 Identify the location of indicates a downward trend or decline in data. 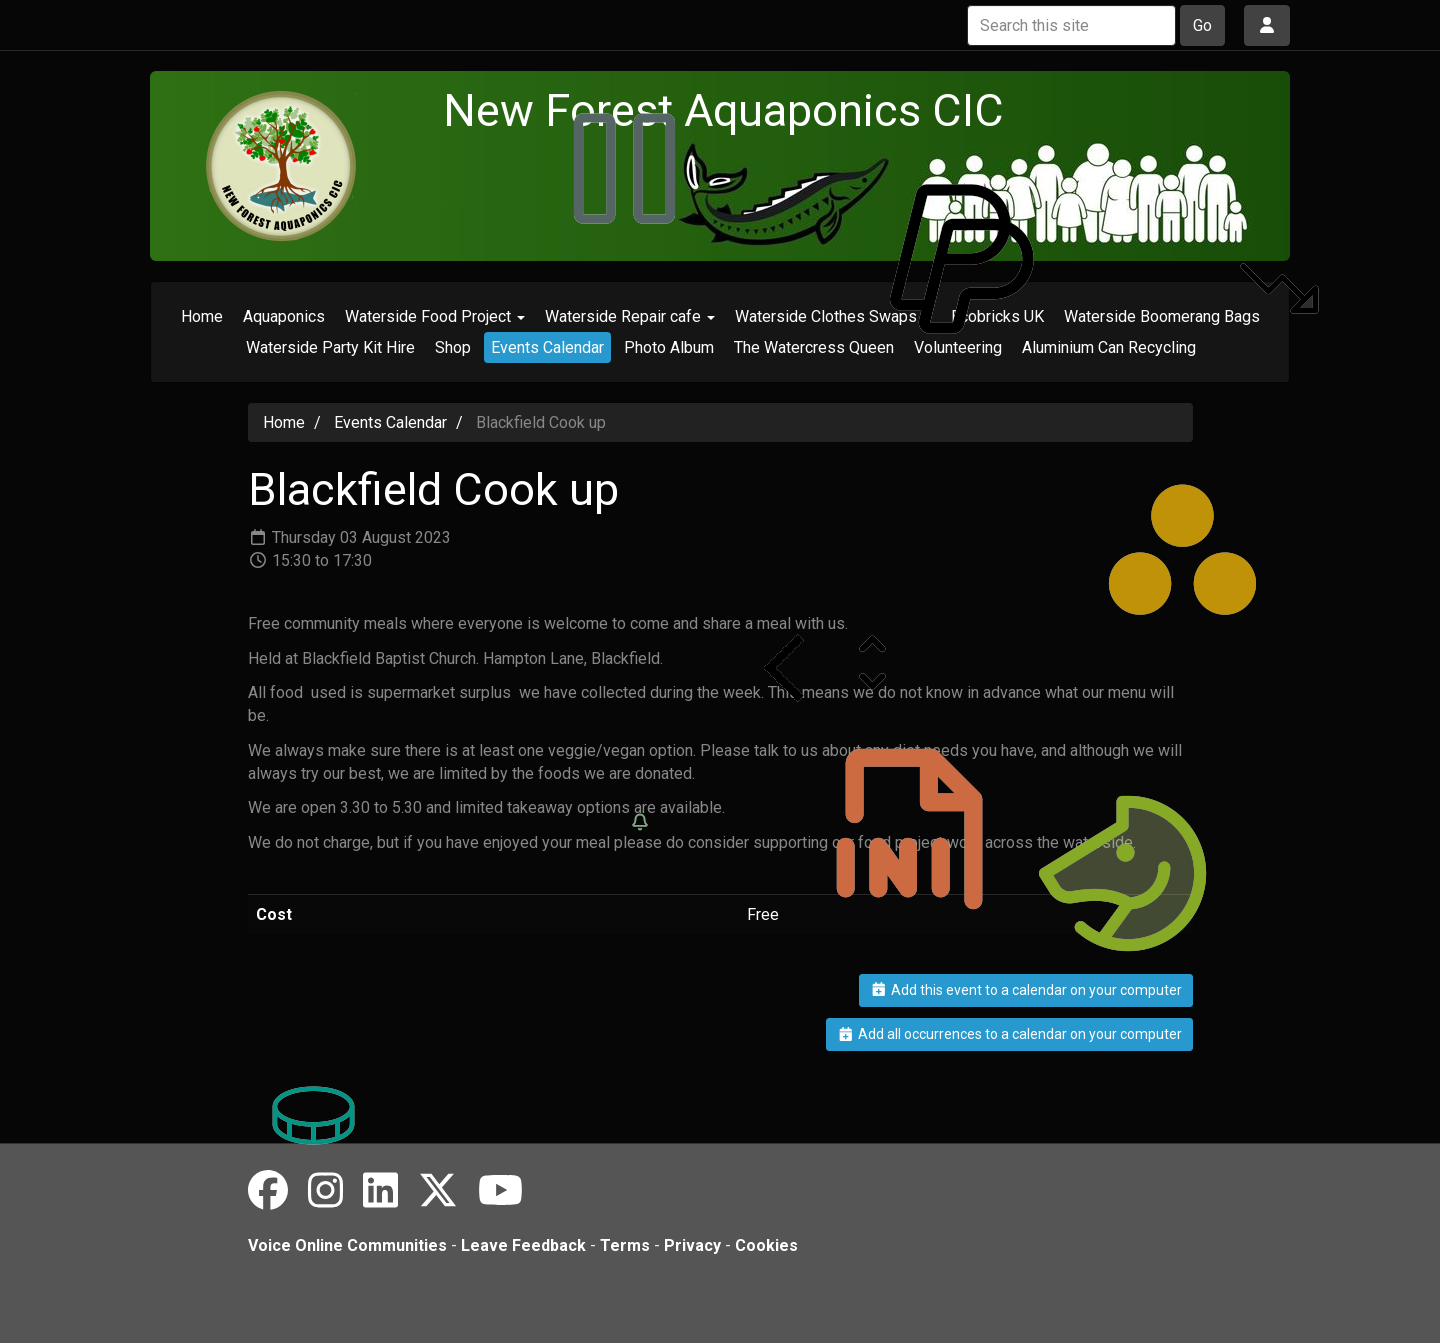
(1279, 288).